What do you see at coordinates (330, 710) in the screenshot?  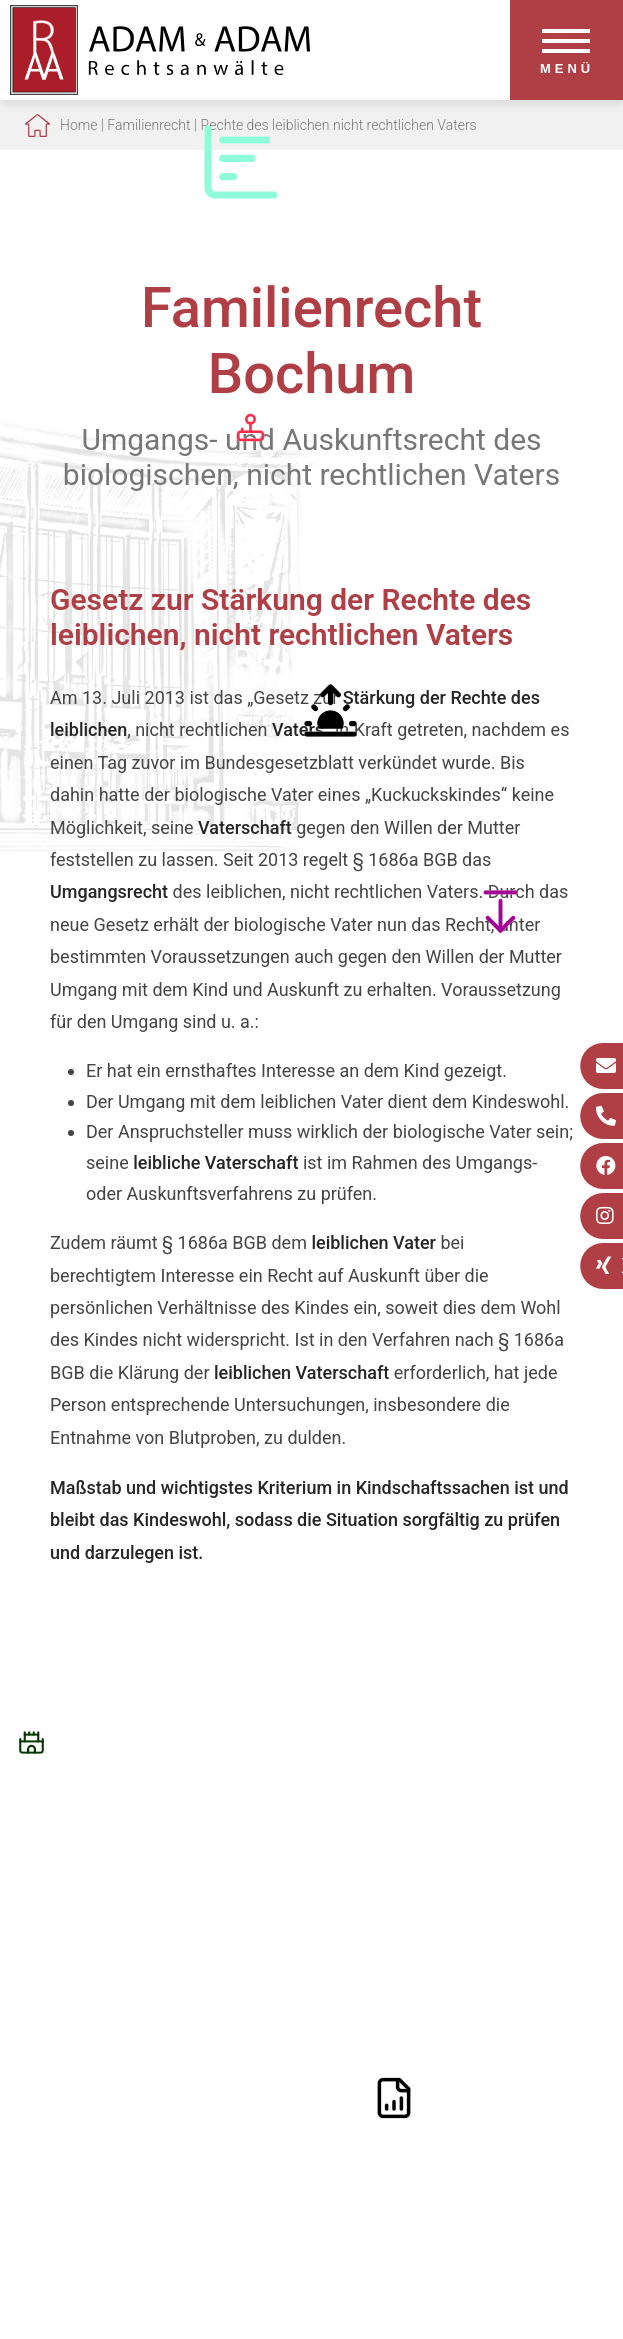 I see `set alarm for sunrise or morning wake-up` at bounding box center [330, 710].